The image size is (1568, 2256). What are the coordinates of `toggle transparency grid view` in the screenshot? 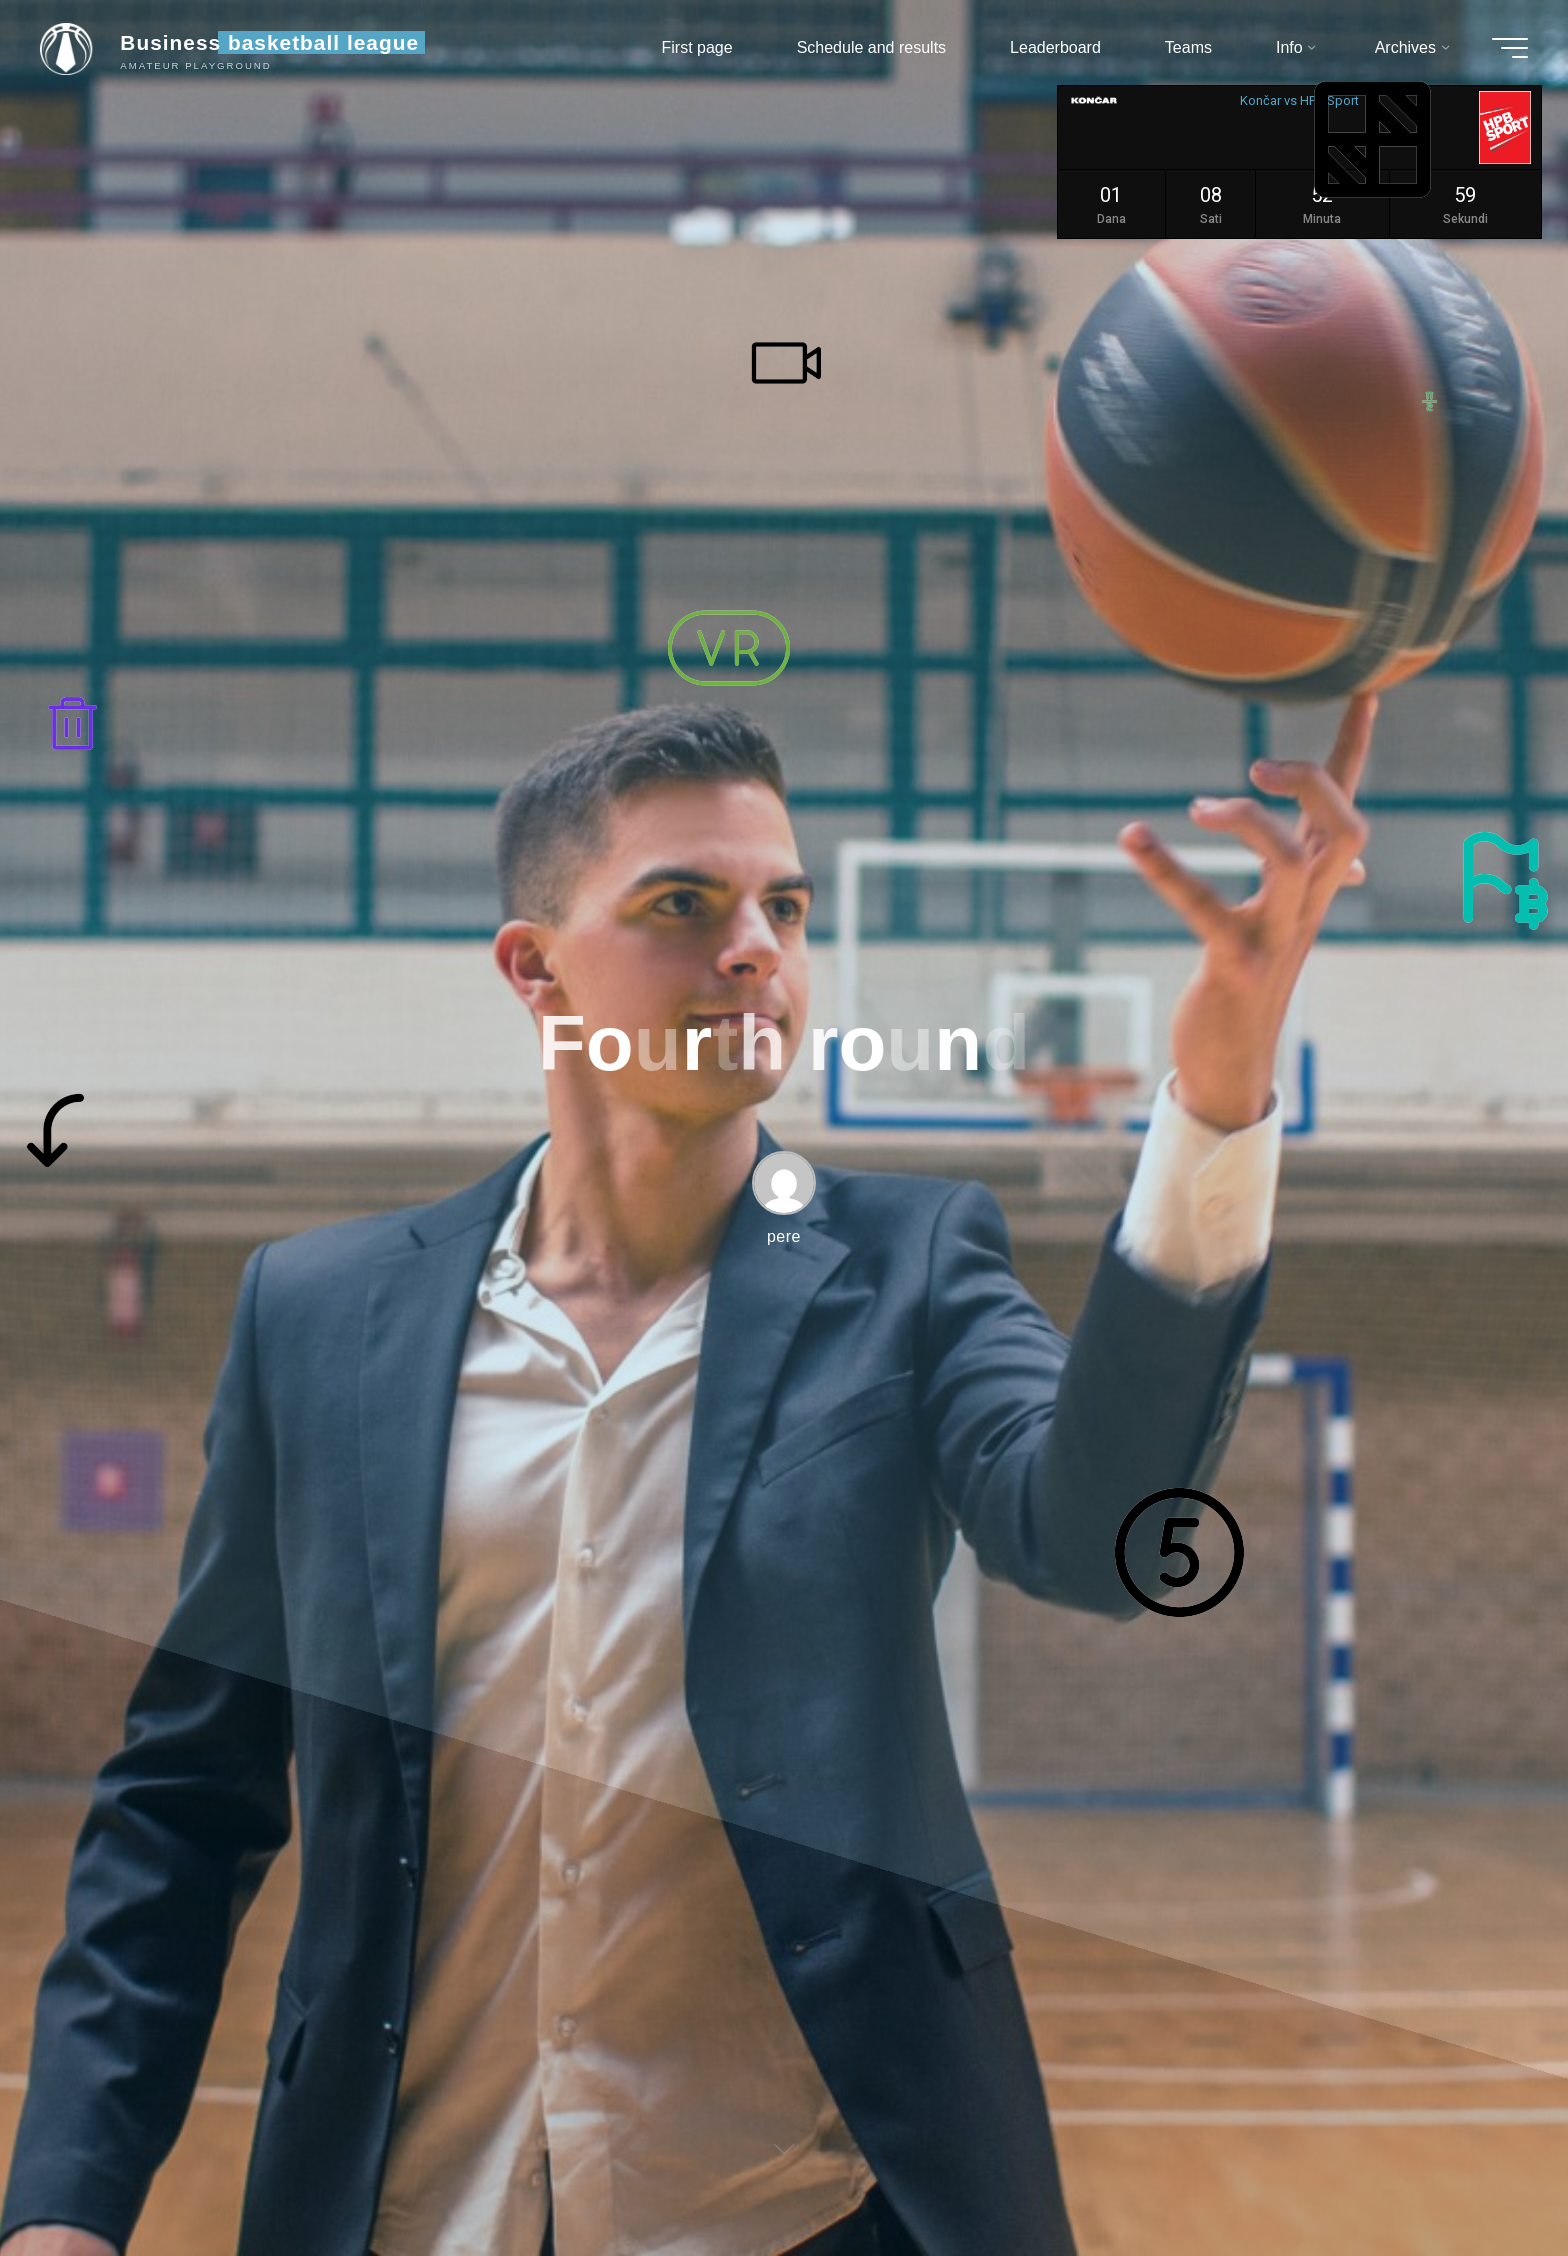 It's located at (1372, 139).